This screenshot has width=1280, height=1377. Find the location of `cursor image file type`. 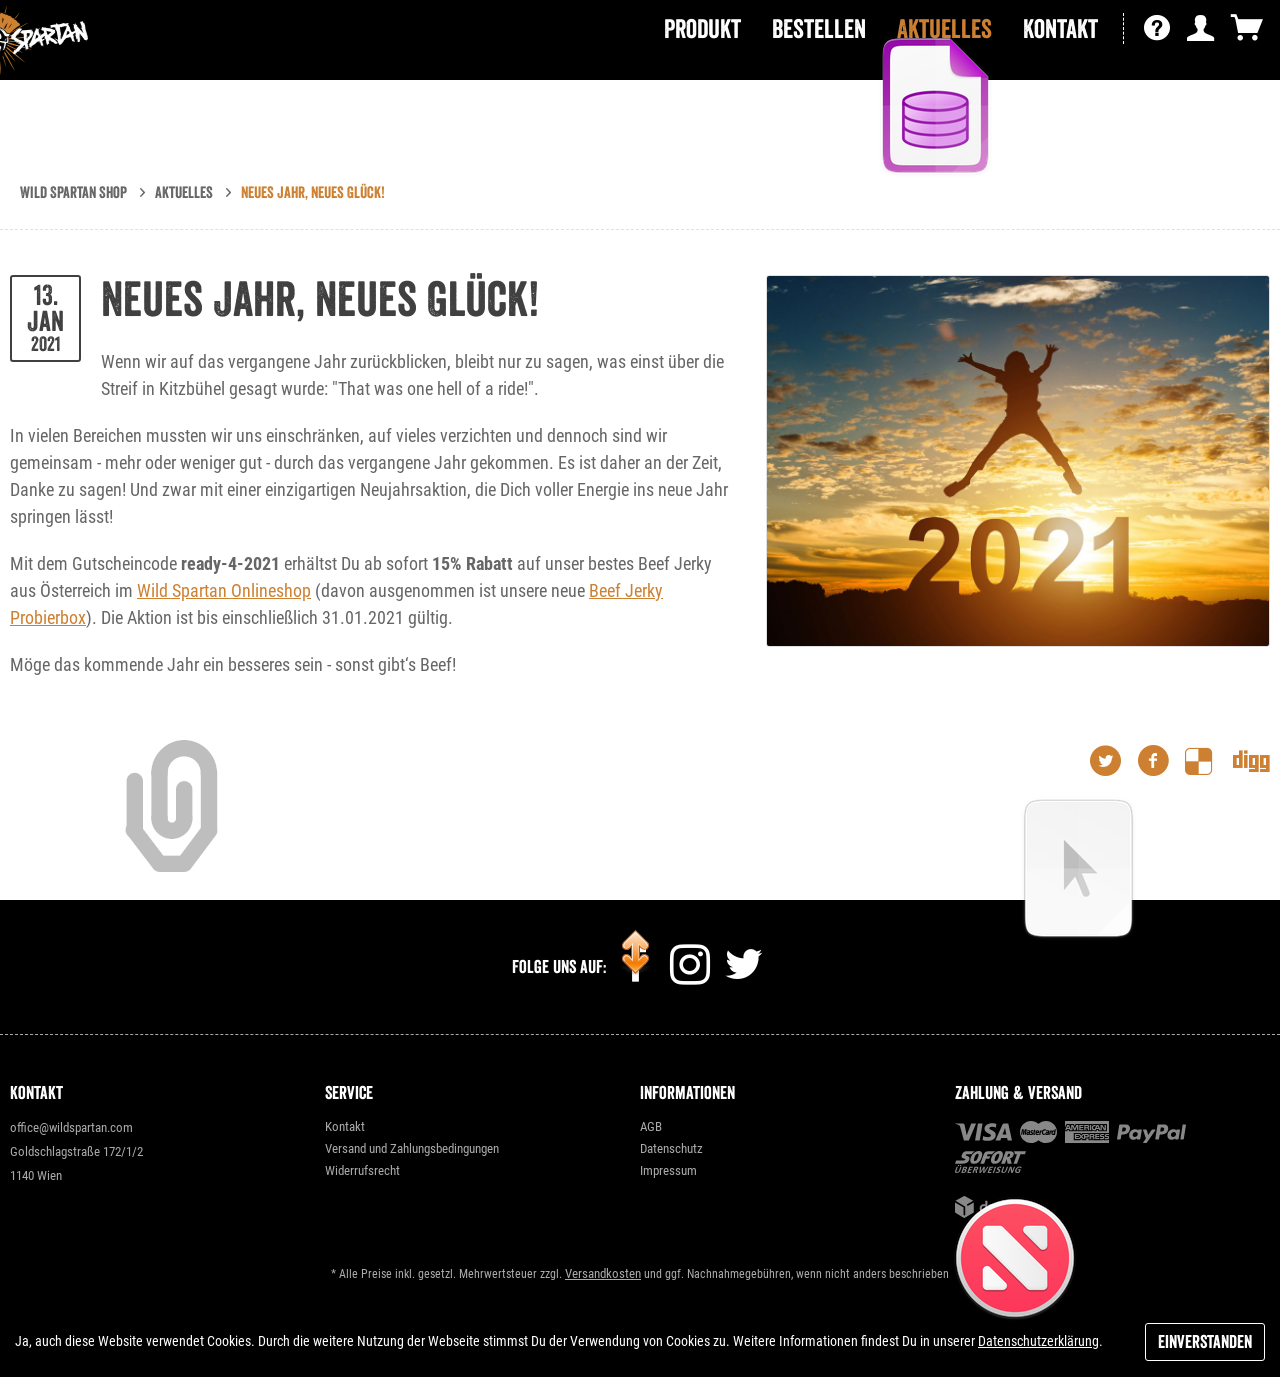

cursor image file type is located at coordinates (1078, 868).